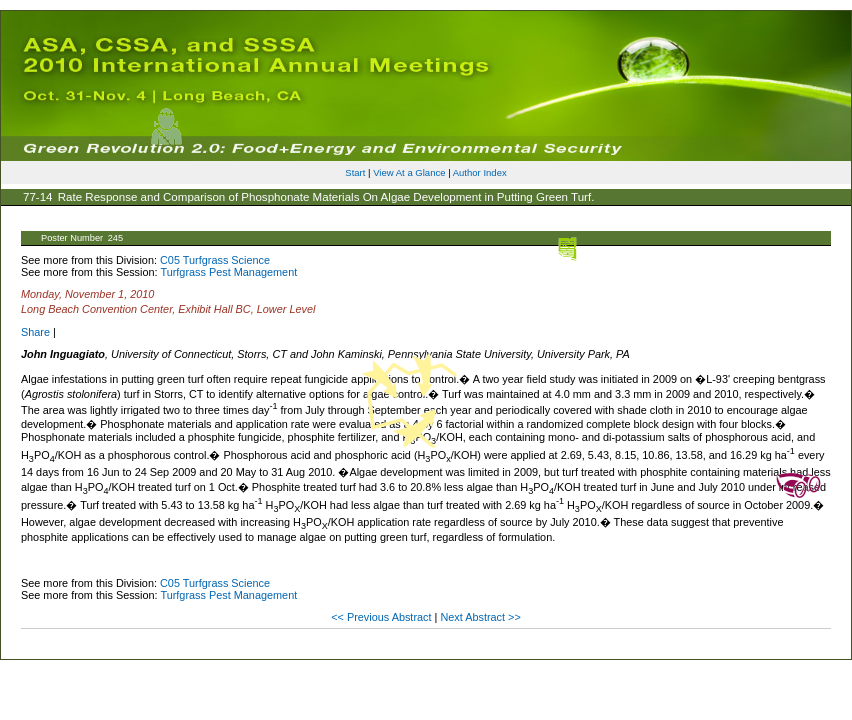 This screenshot has height=720, width=852. What do you see at coordinates (567, 249) in the screenshot?
I see `access notes or written records` at bounding box center [567, 249].